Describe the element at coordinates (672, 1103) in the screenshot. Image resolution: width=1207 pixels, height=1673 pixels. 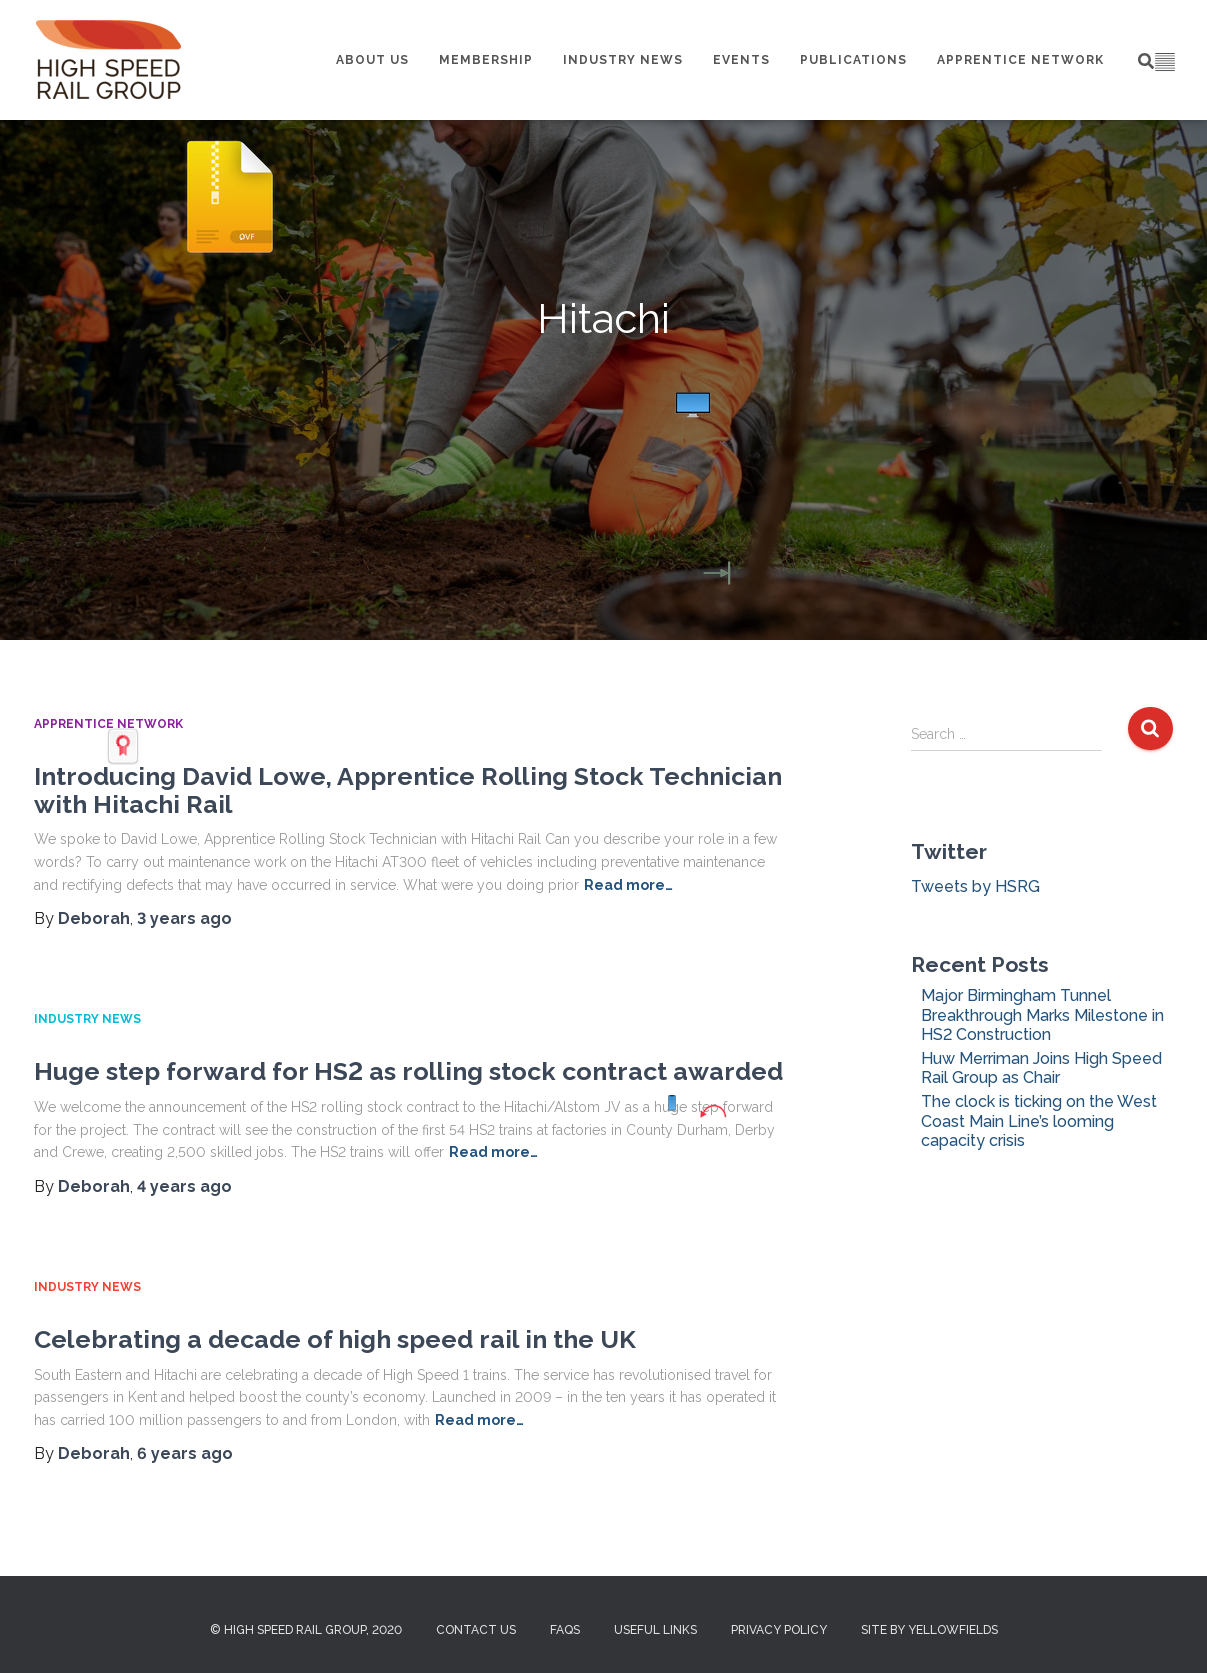
I see `iPhone XR device icon for system identification` at that location.